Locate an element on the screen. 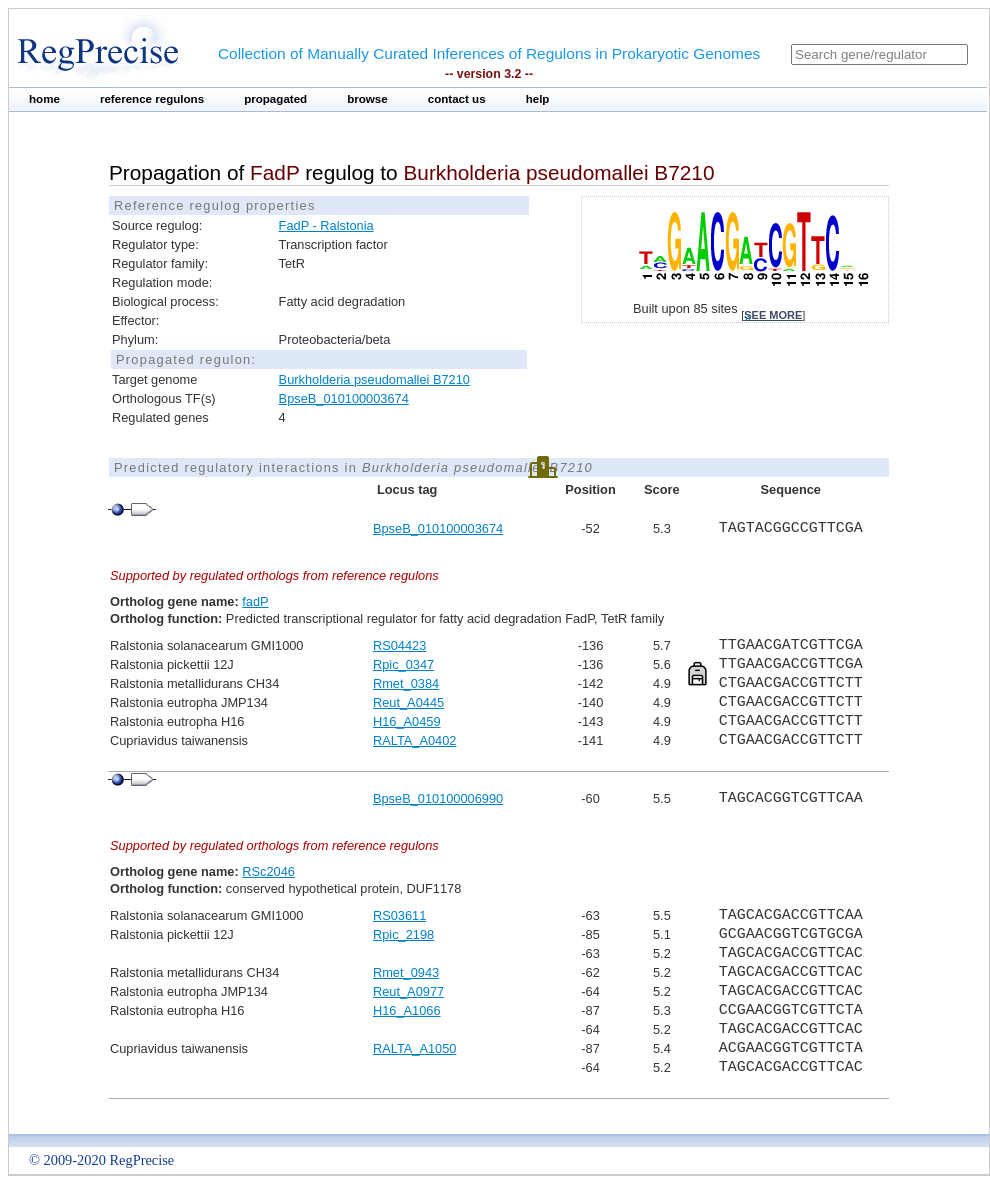 This screenshot has width=990, height=1184. access your saved items or inventory is located at coordinates (697, 674).